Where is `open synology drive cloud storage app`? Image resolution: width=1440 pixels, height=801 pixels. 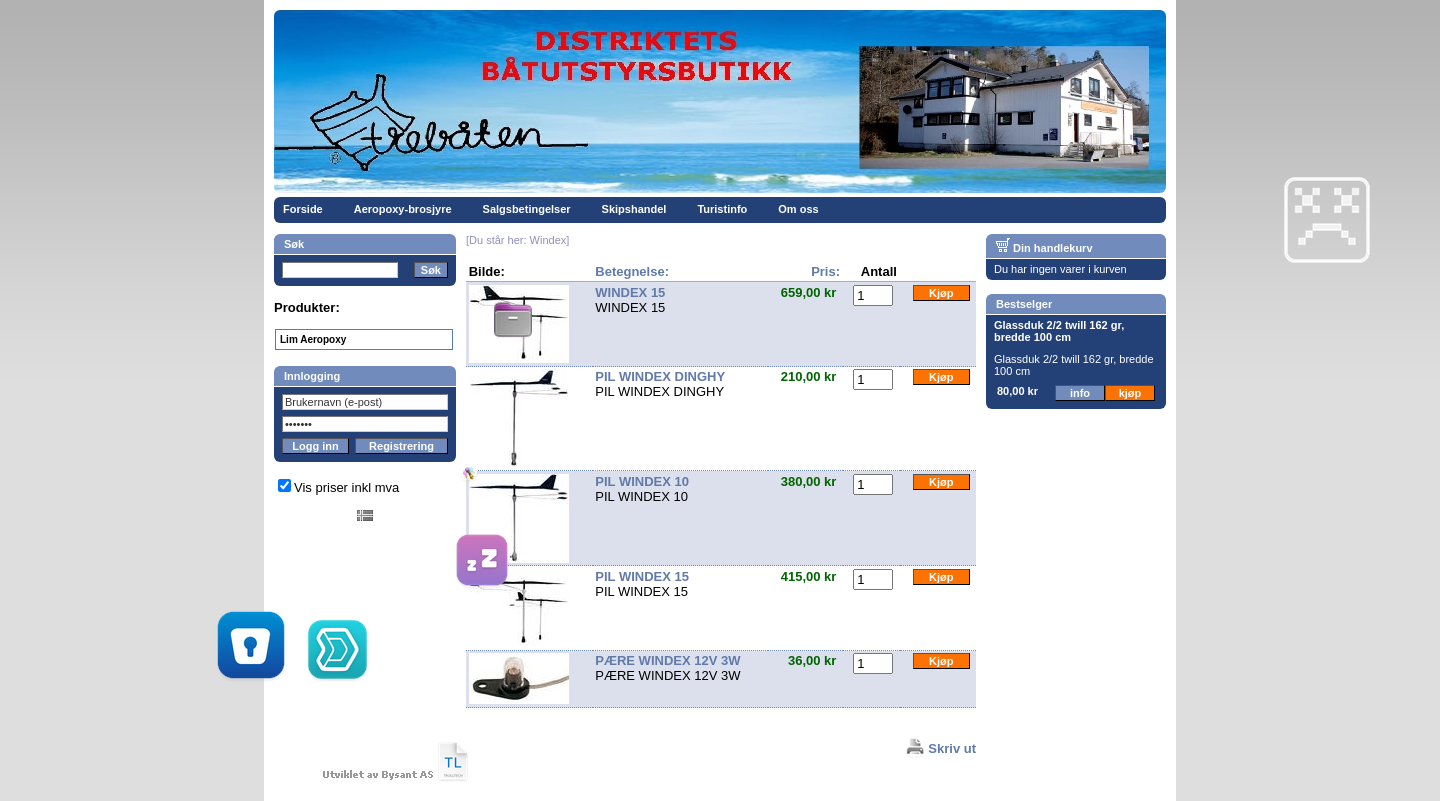 open synology drive cloud storage app is located at coordinates (337, 649).